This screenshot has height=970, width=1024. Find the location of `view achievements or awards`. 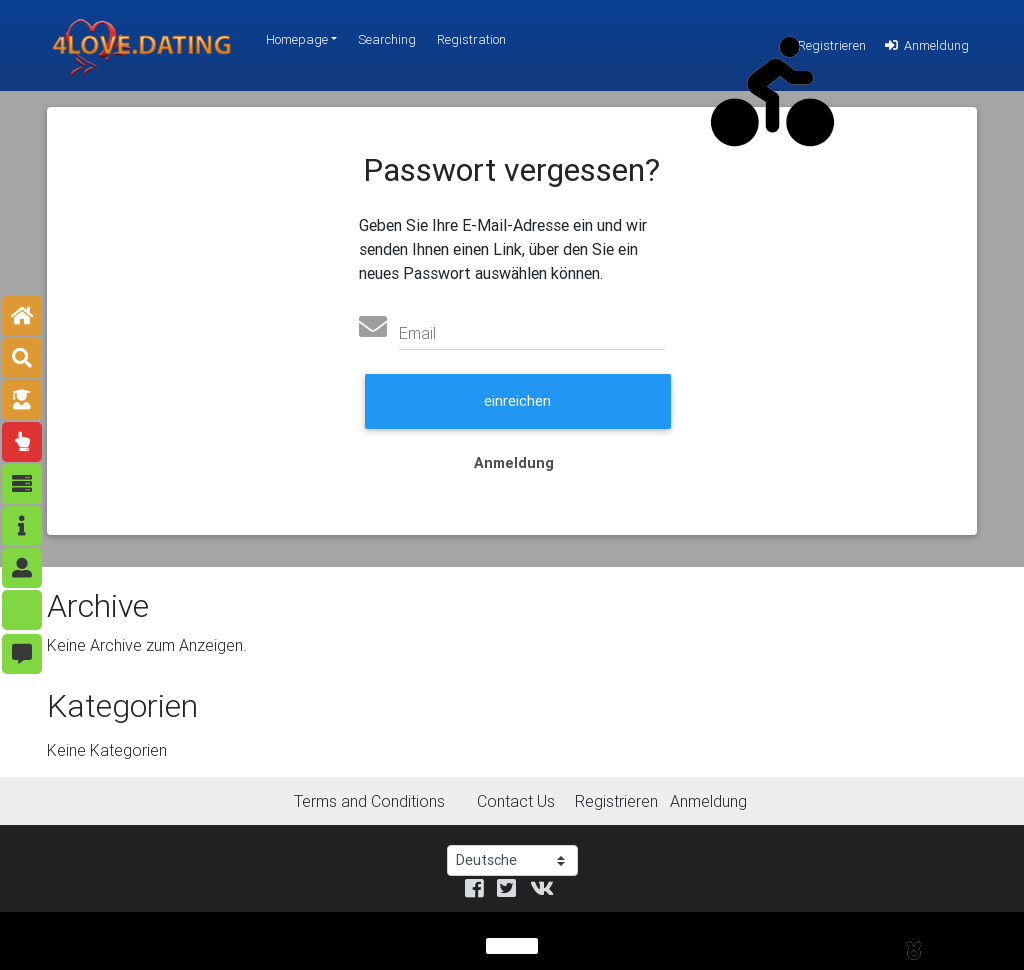

view achievements or awards is located at coordinates (914, 951).